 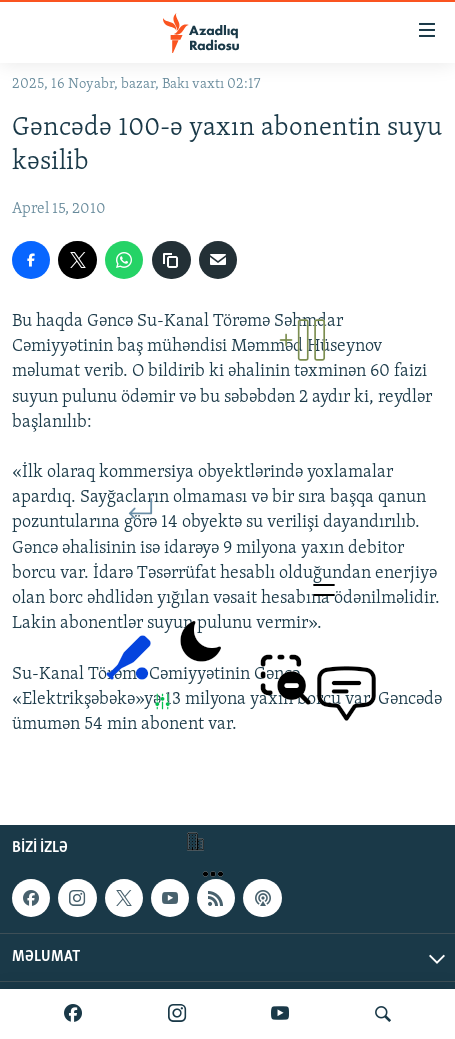 What do you see at coordinates (200, 642) in the screenshot?
I see `enable dark mode` at bounding box center [200, 642].